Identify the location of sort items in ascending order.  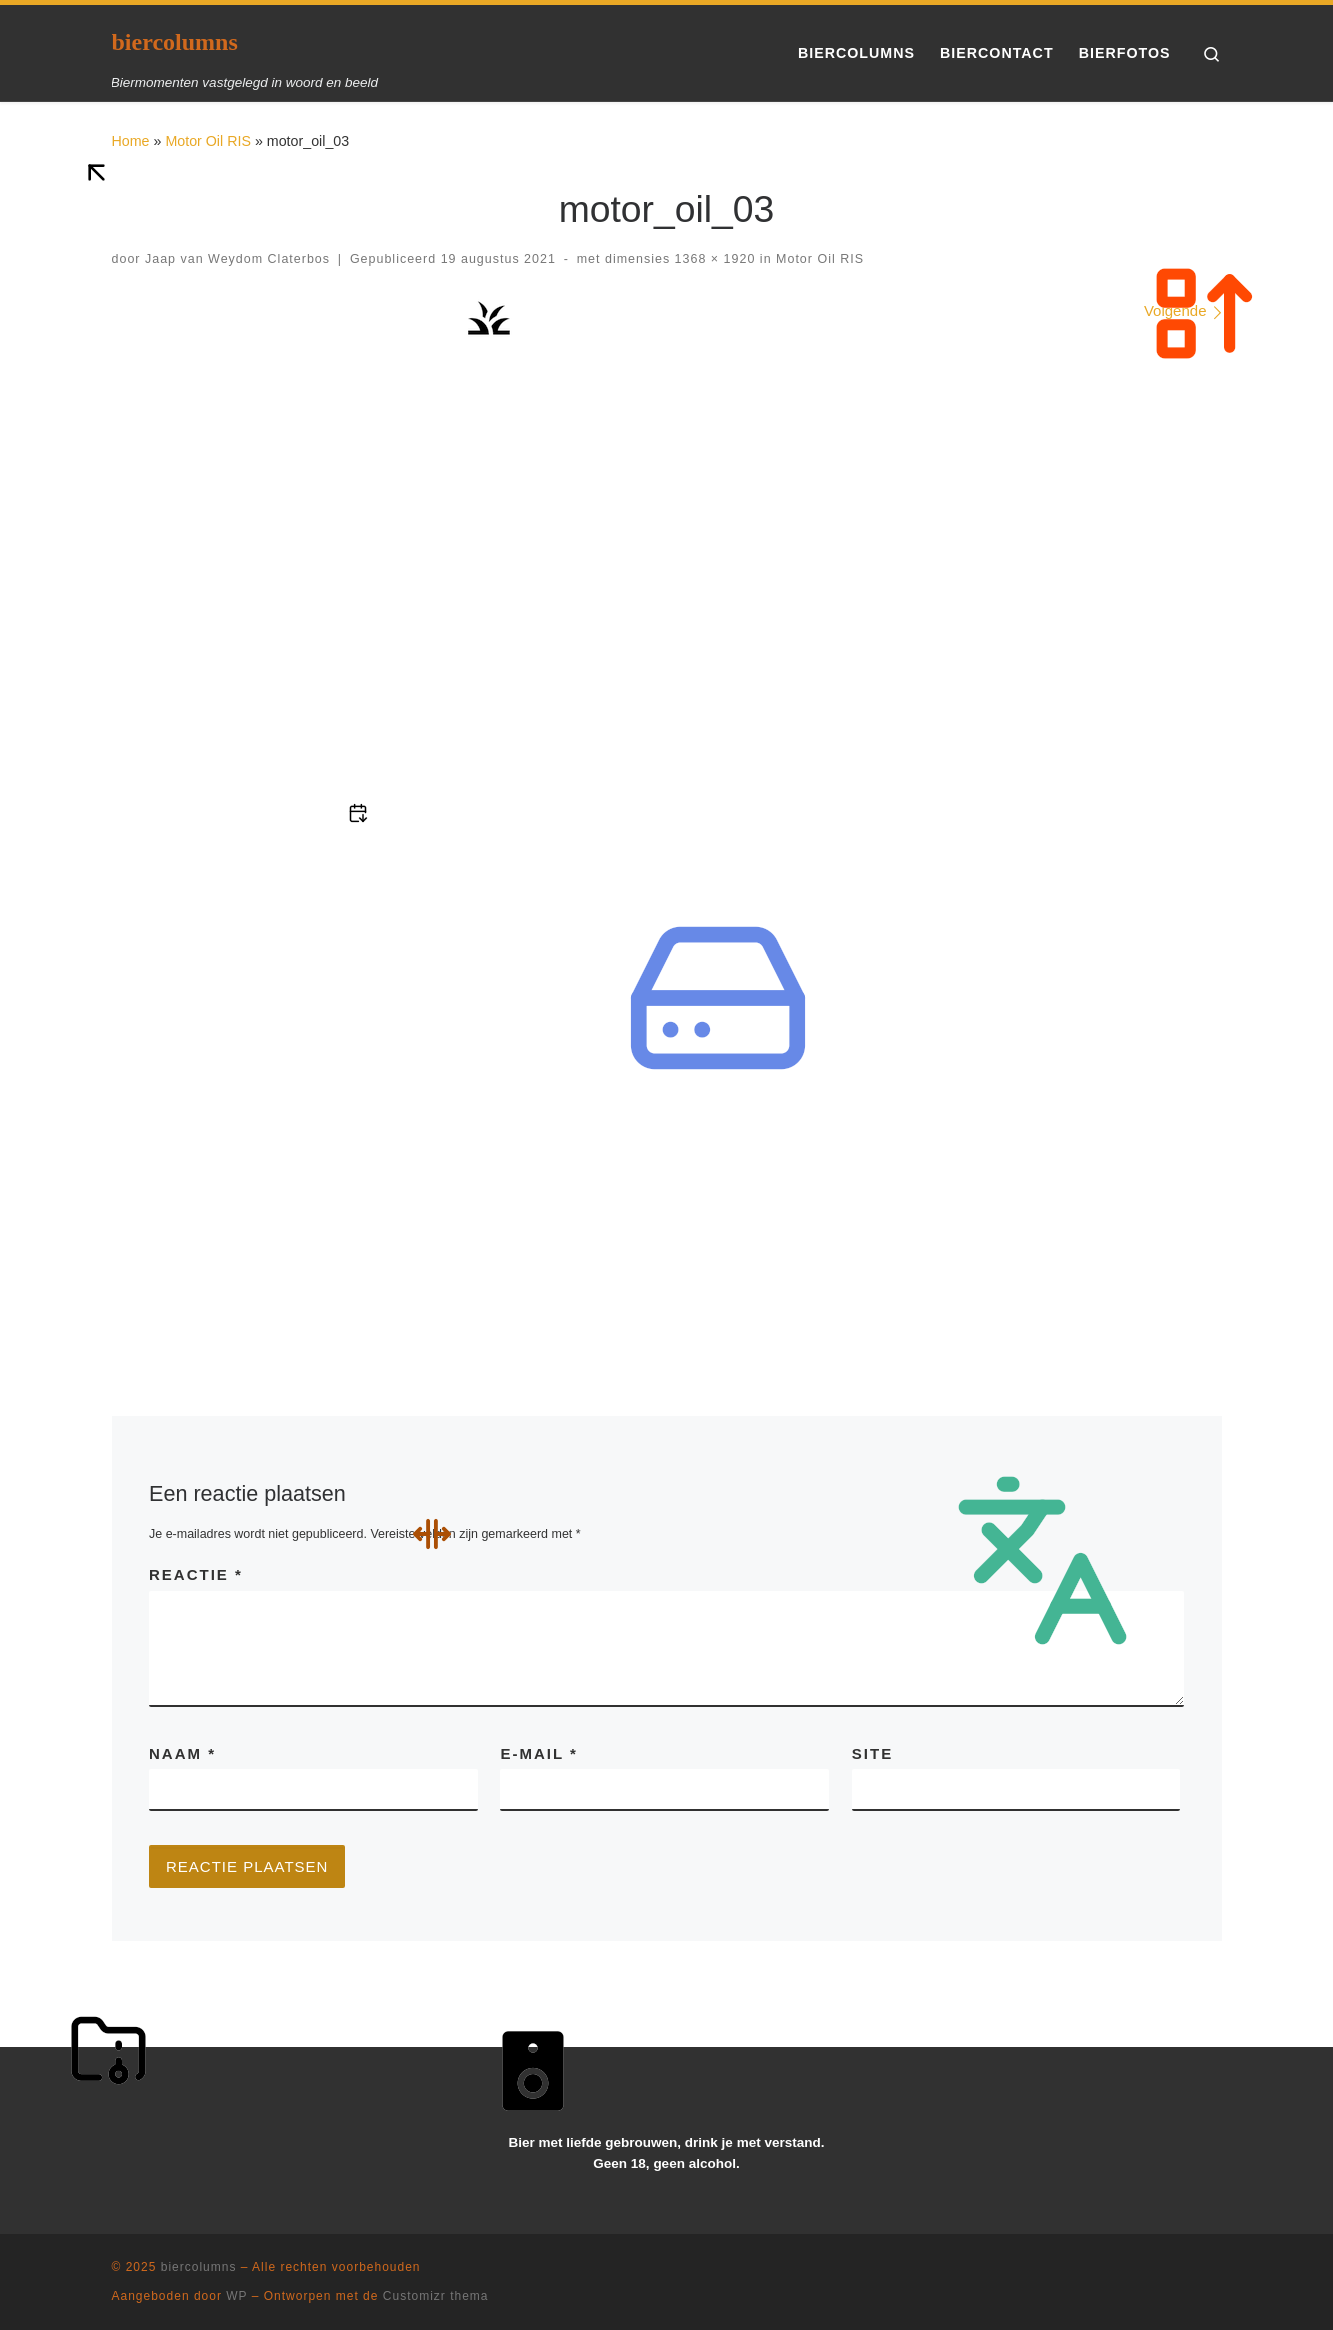
(1201, 313).